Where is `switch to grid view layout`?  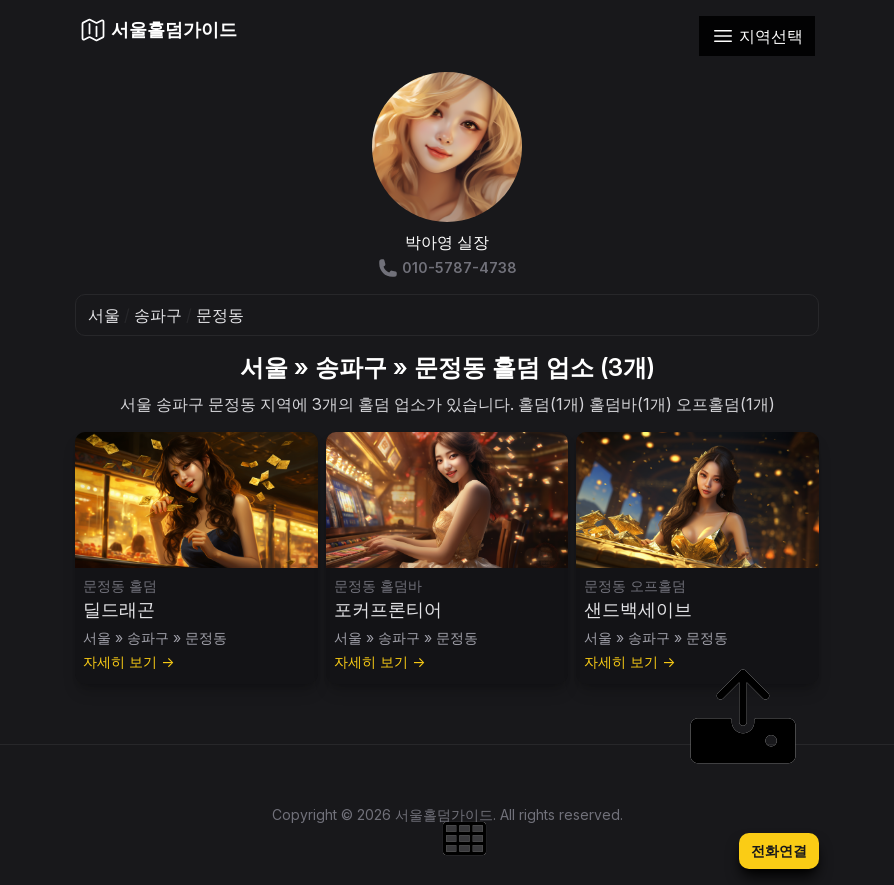 switch to grid view layout is located at coordinates (464, 838).